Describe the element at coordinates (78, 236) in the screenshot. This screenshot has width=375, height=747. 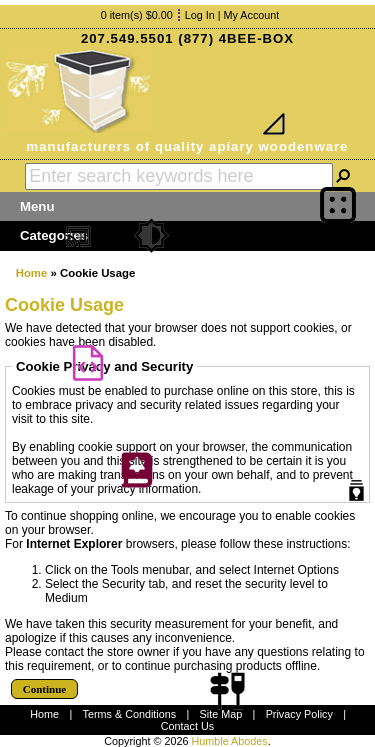
I see `indicates active casting to a connected device` at that location.